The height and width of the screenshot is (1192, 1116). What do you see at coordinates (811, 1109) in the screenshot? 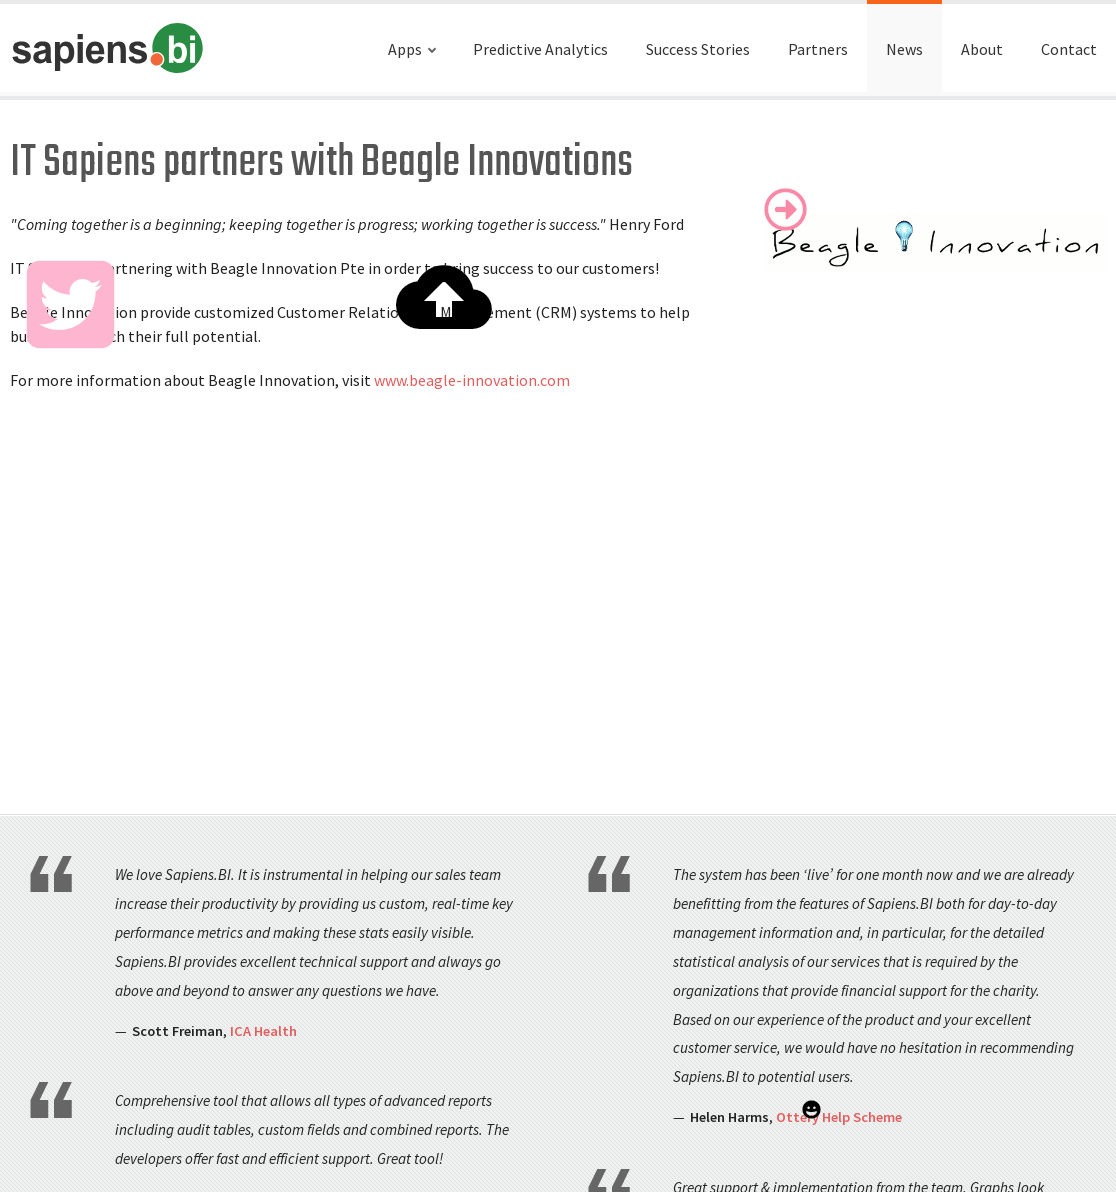
I see `react with a happy emoji` at bounding box center [811, 1109].